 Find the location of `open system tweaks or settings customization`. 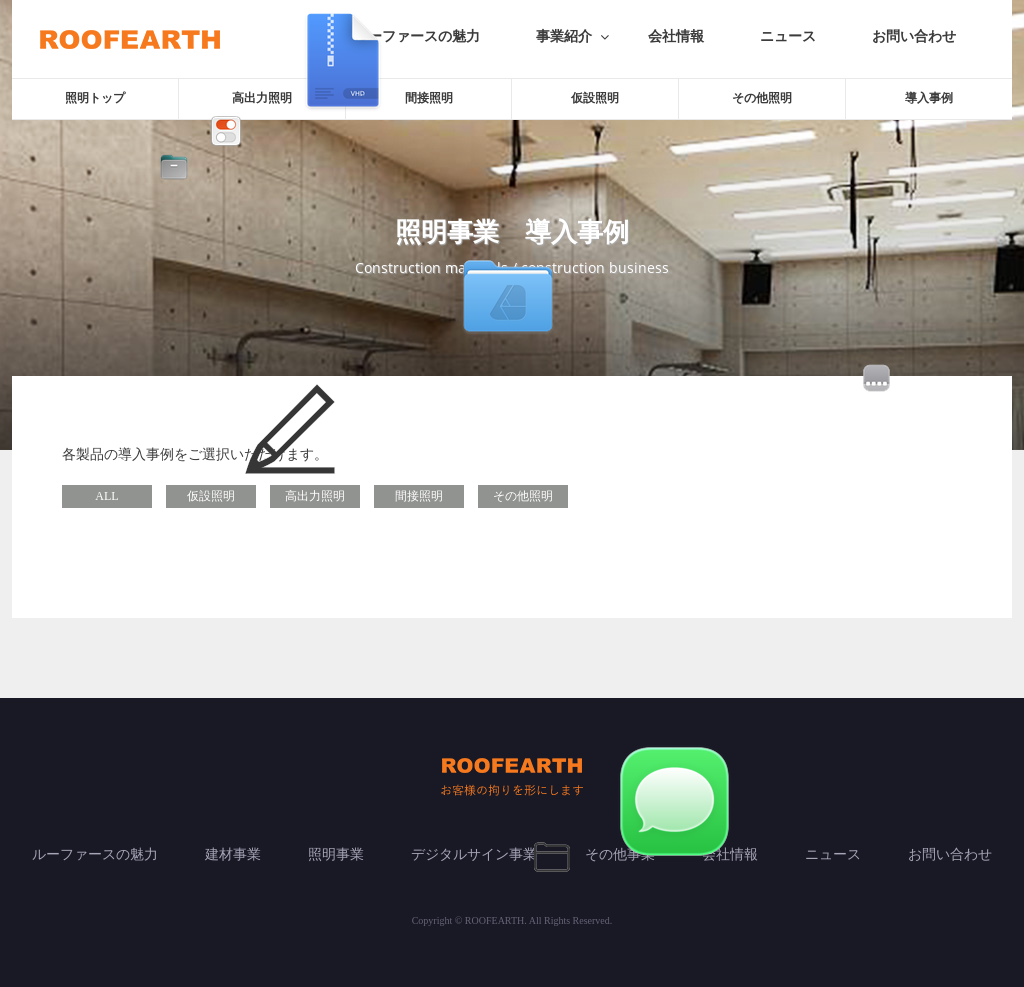

open system tweaks or settings customization is located at coordinates (226, 131).